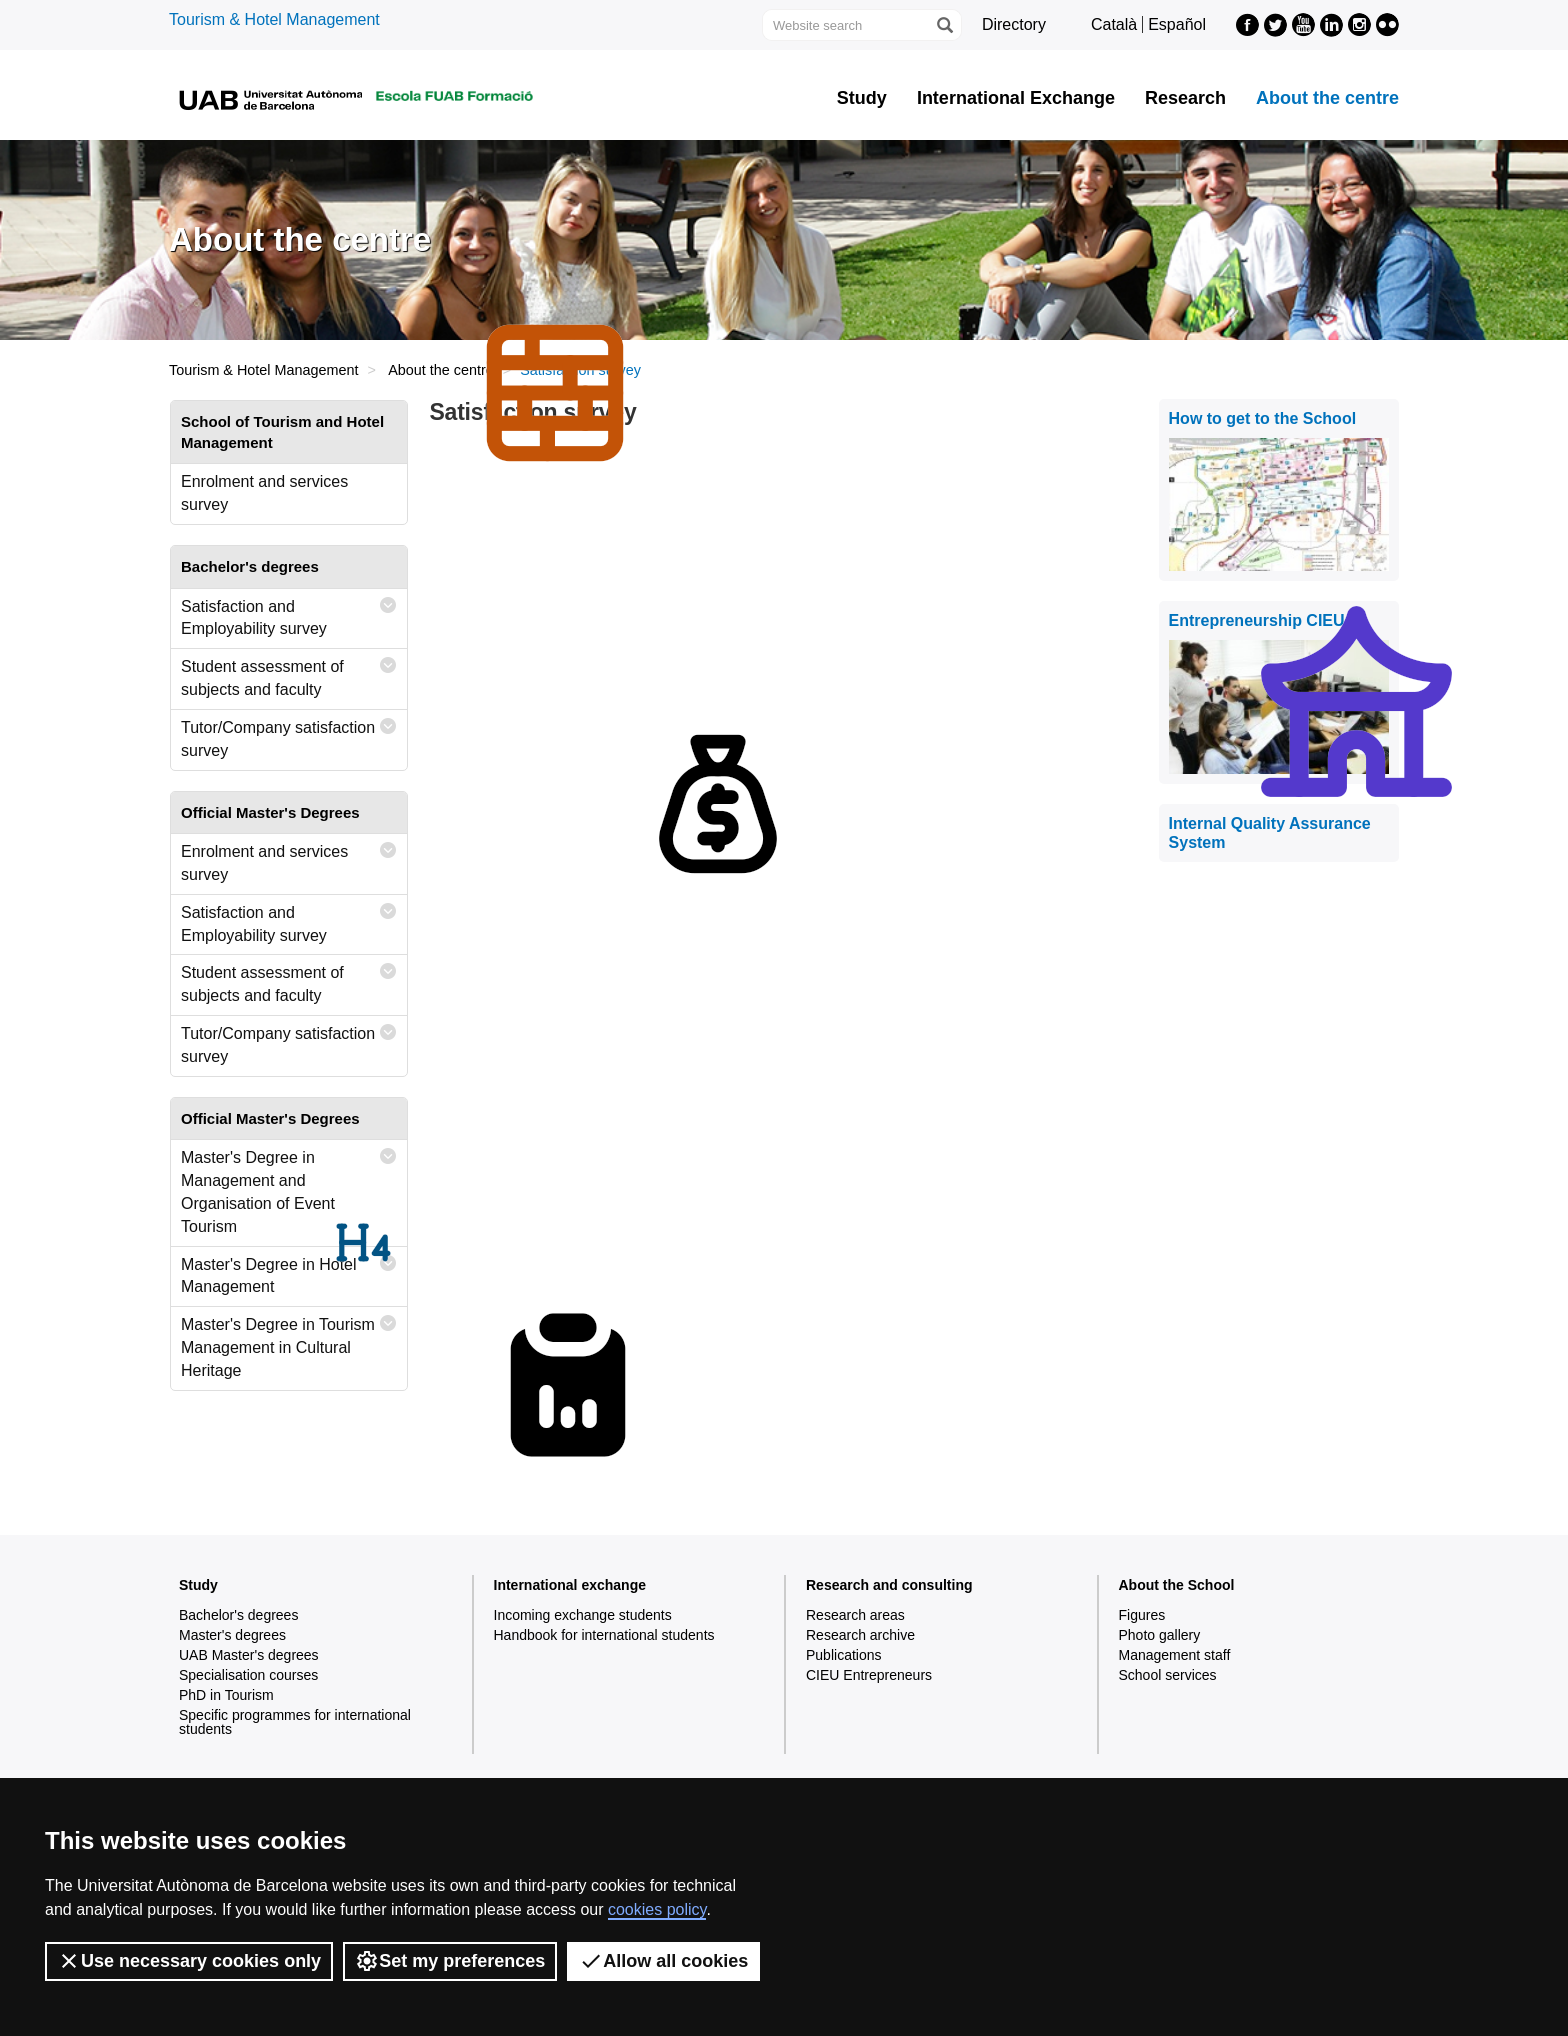  I want to click on view tax information or documents, so click(718, 804).